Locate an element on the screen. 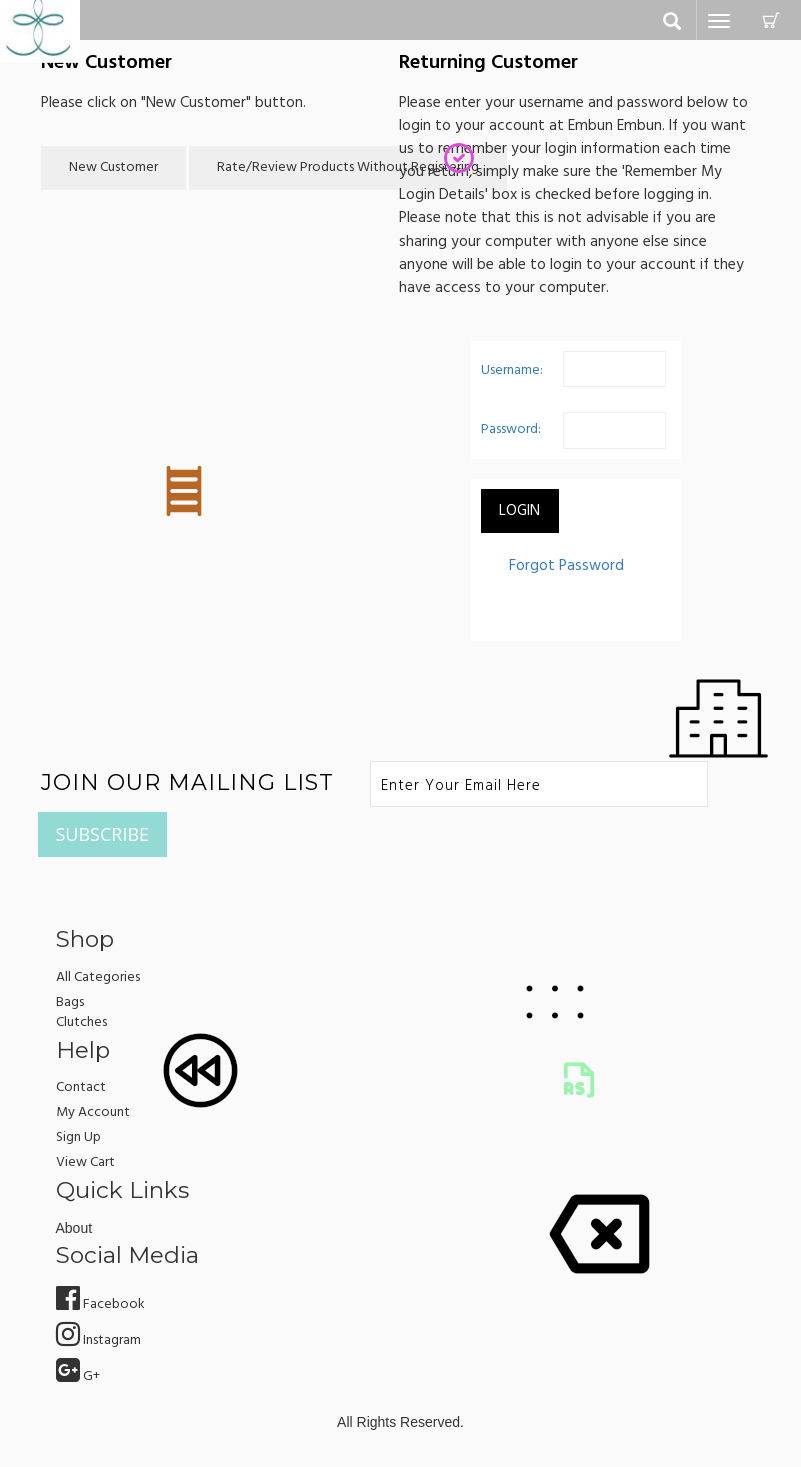 This screenshot has width=801, height=1467. delete the previous character is located at coordinates (603, 1234).